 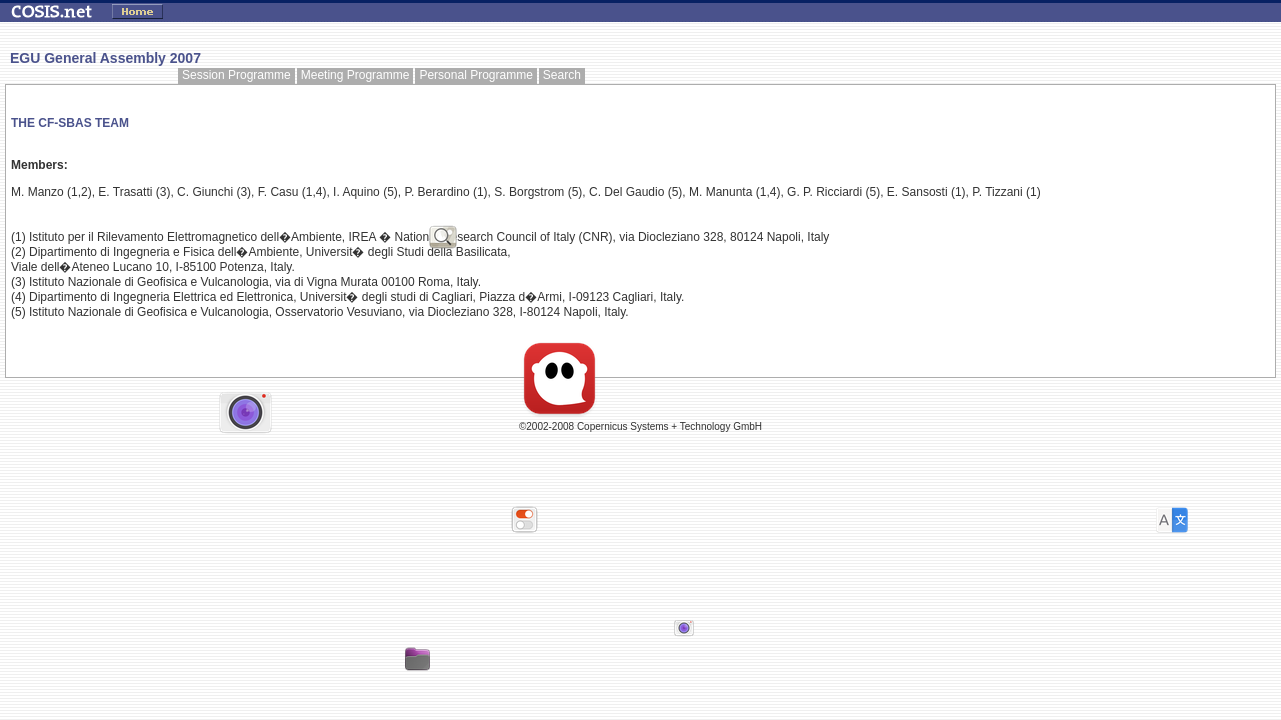 I want to click on open the image viewer application, so click(x=443, y=237).